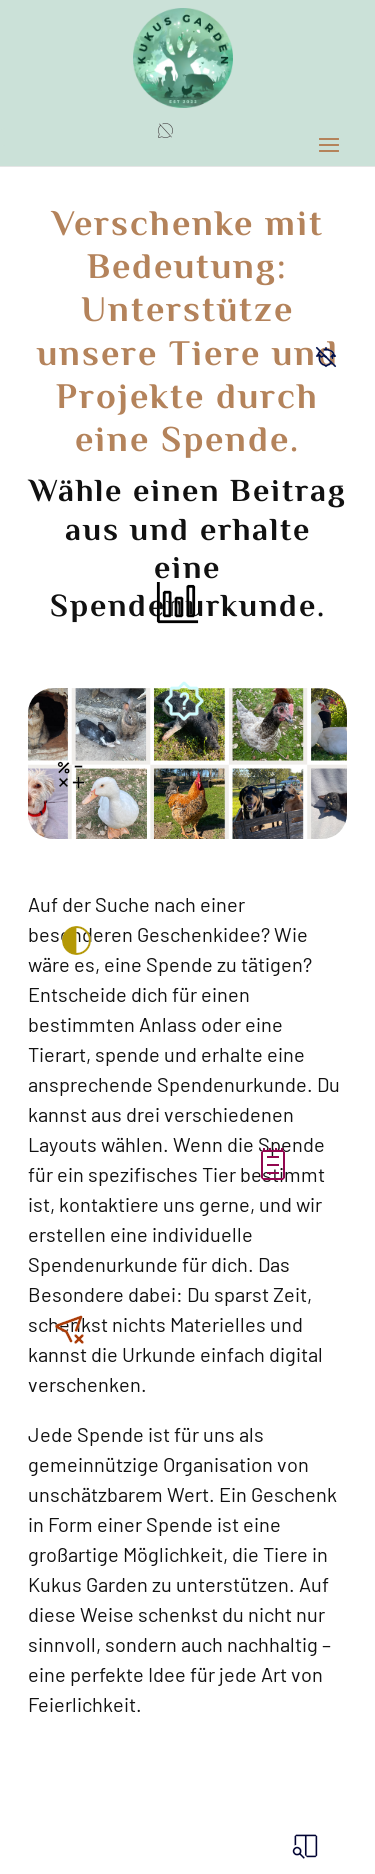 The image size is (375, 1874). I want to click on indicates unverified or unknown status, so click(184, 701).